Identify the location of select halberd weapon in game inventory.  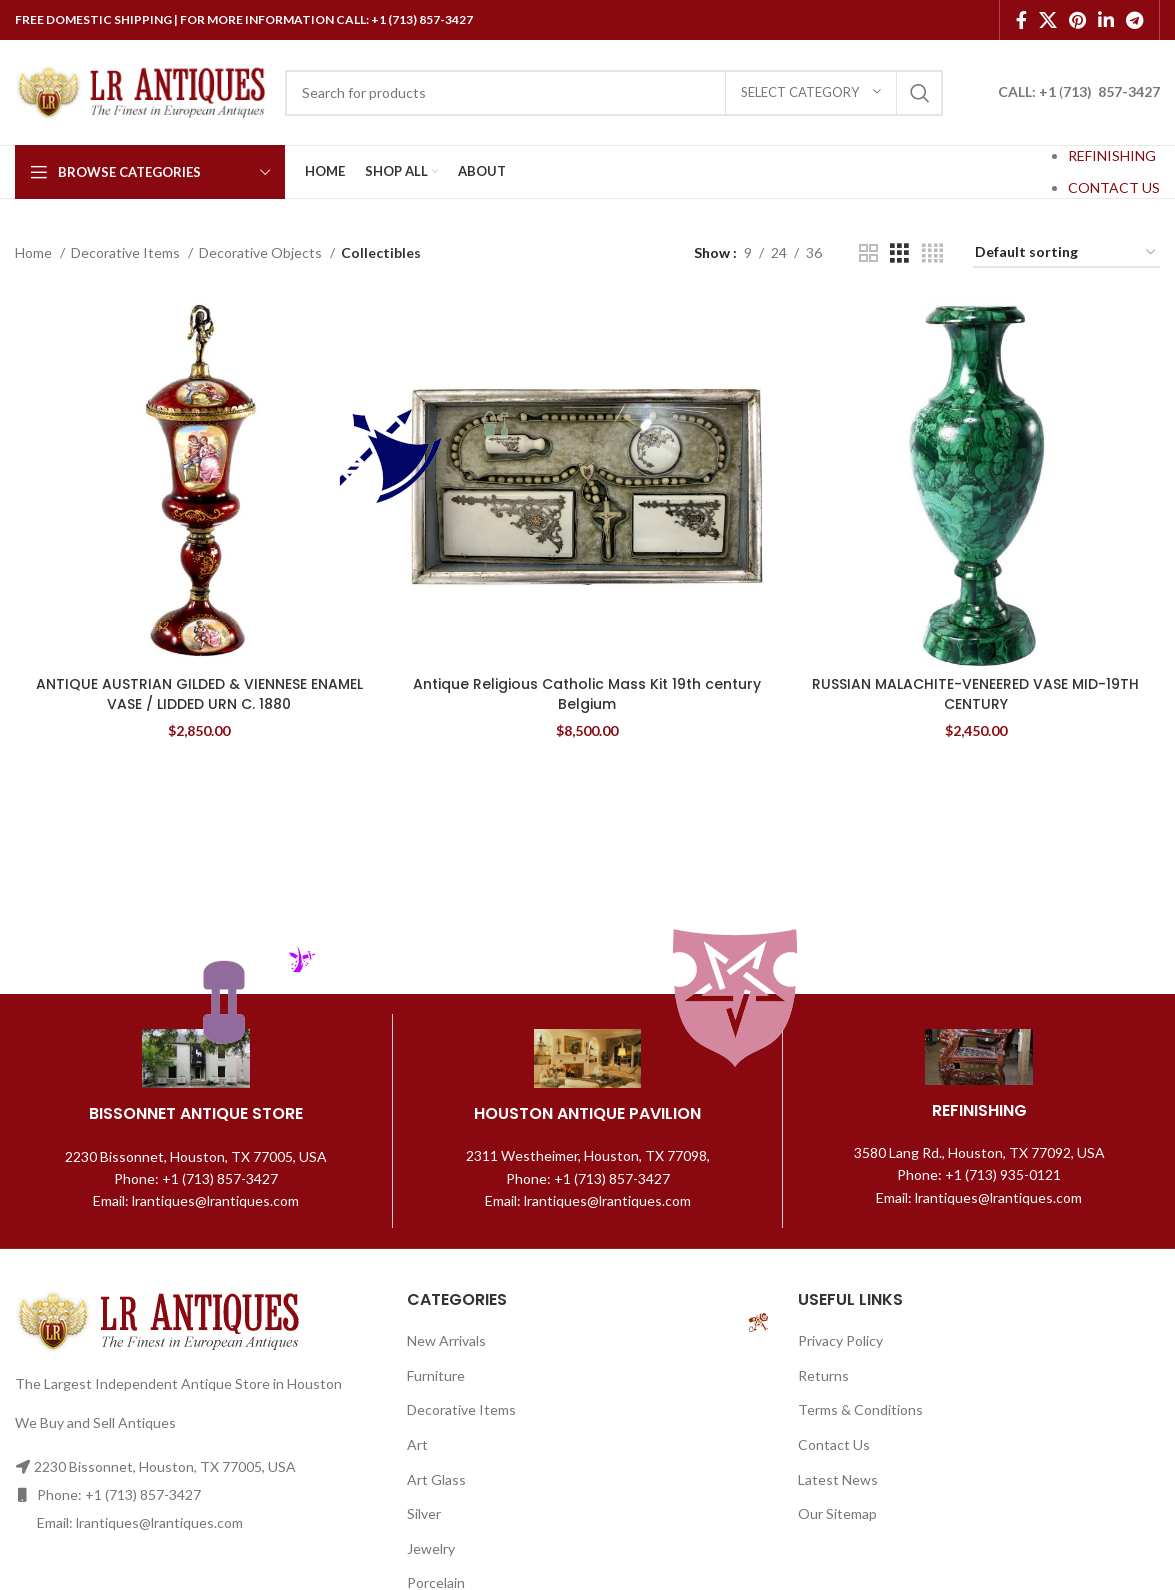
(391, 456).